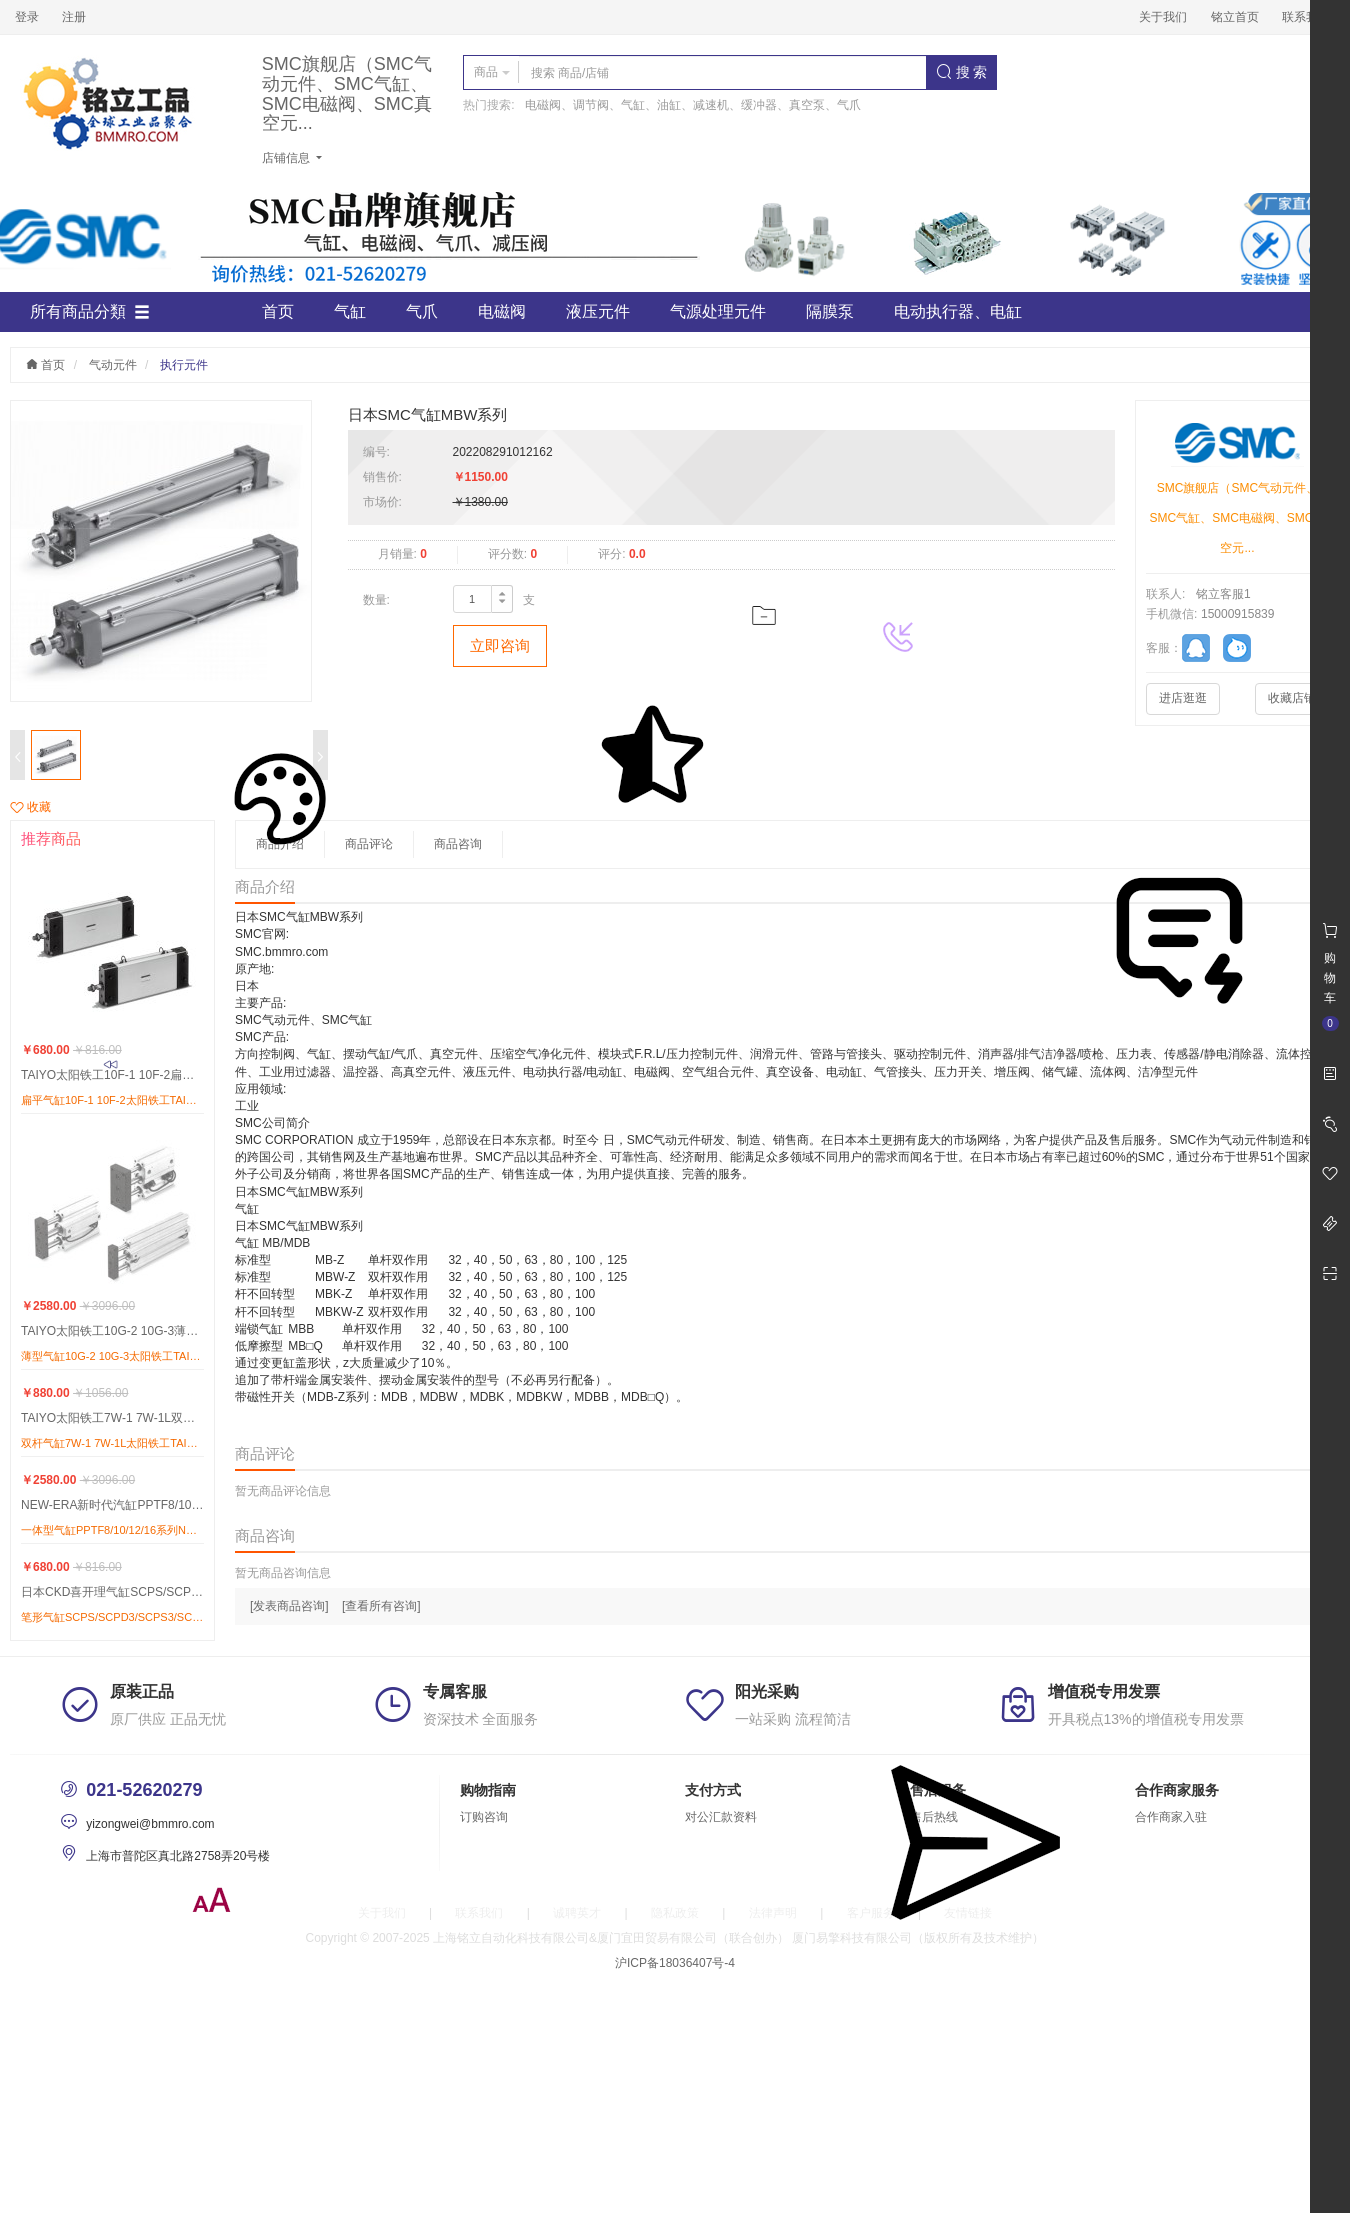 The width and height of the screenshot is (1350, 2213). What do you see at coordinates (280, 799) in the screenshot?
I see `open color picker or palette` at bounding box center [280, 799].